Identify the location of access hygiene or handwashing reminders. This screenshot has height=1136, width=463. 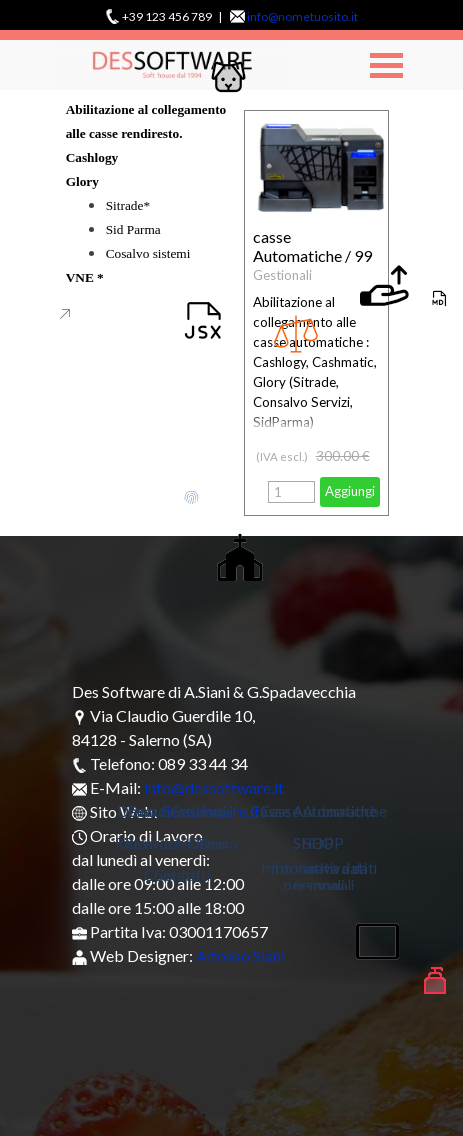
(435, 981).